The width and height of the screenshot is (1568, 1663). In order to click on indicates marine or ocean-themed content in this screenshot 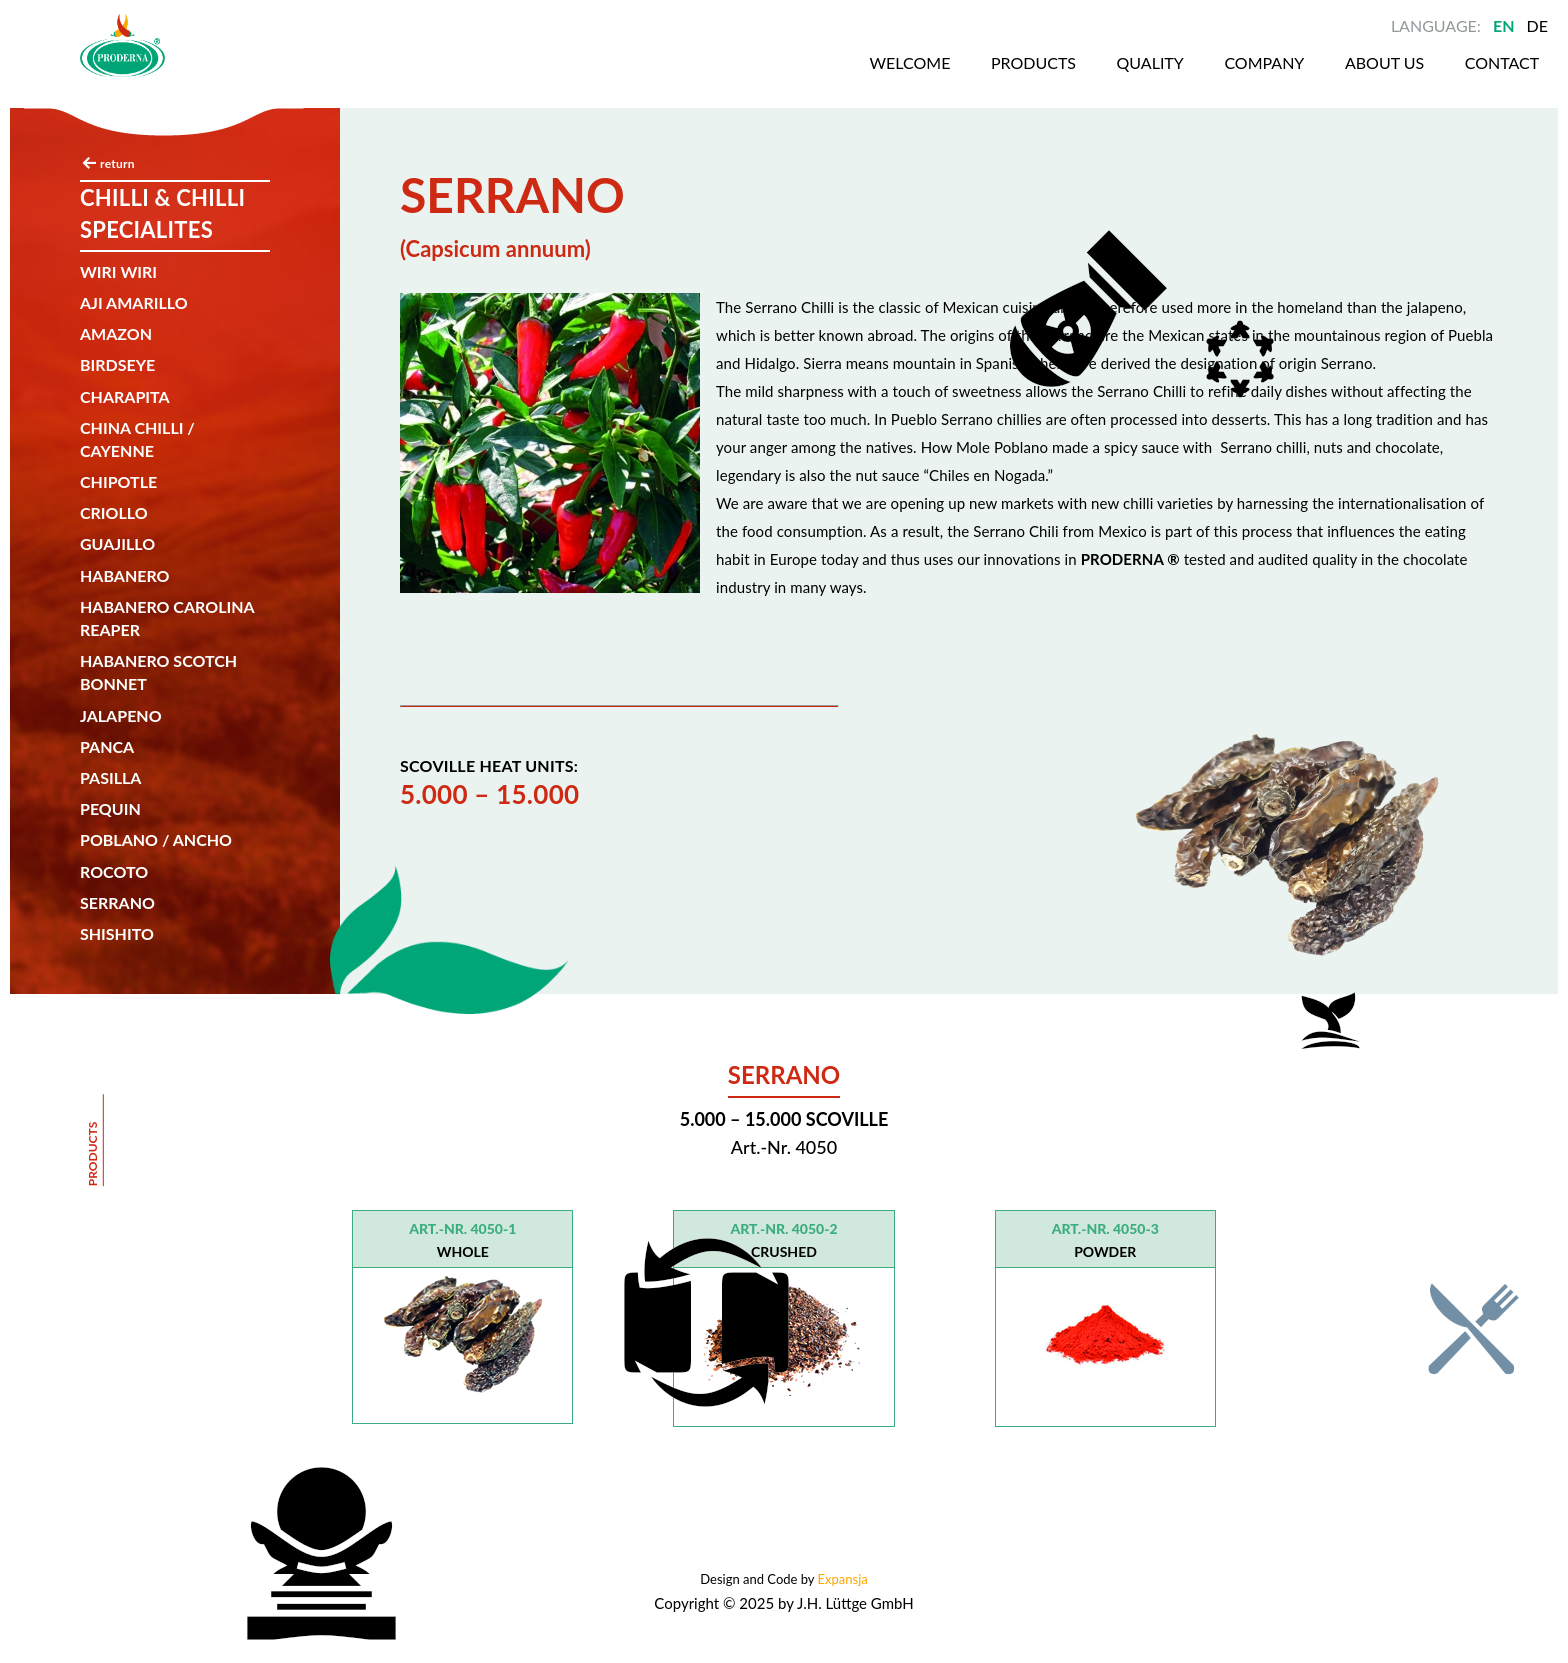, I will do `click(1330, 1019)`.